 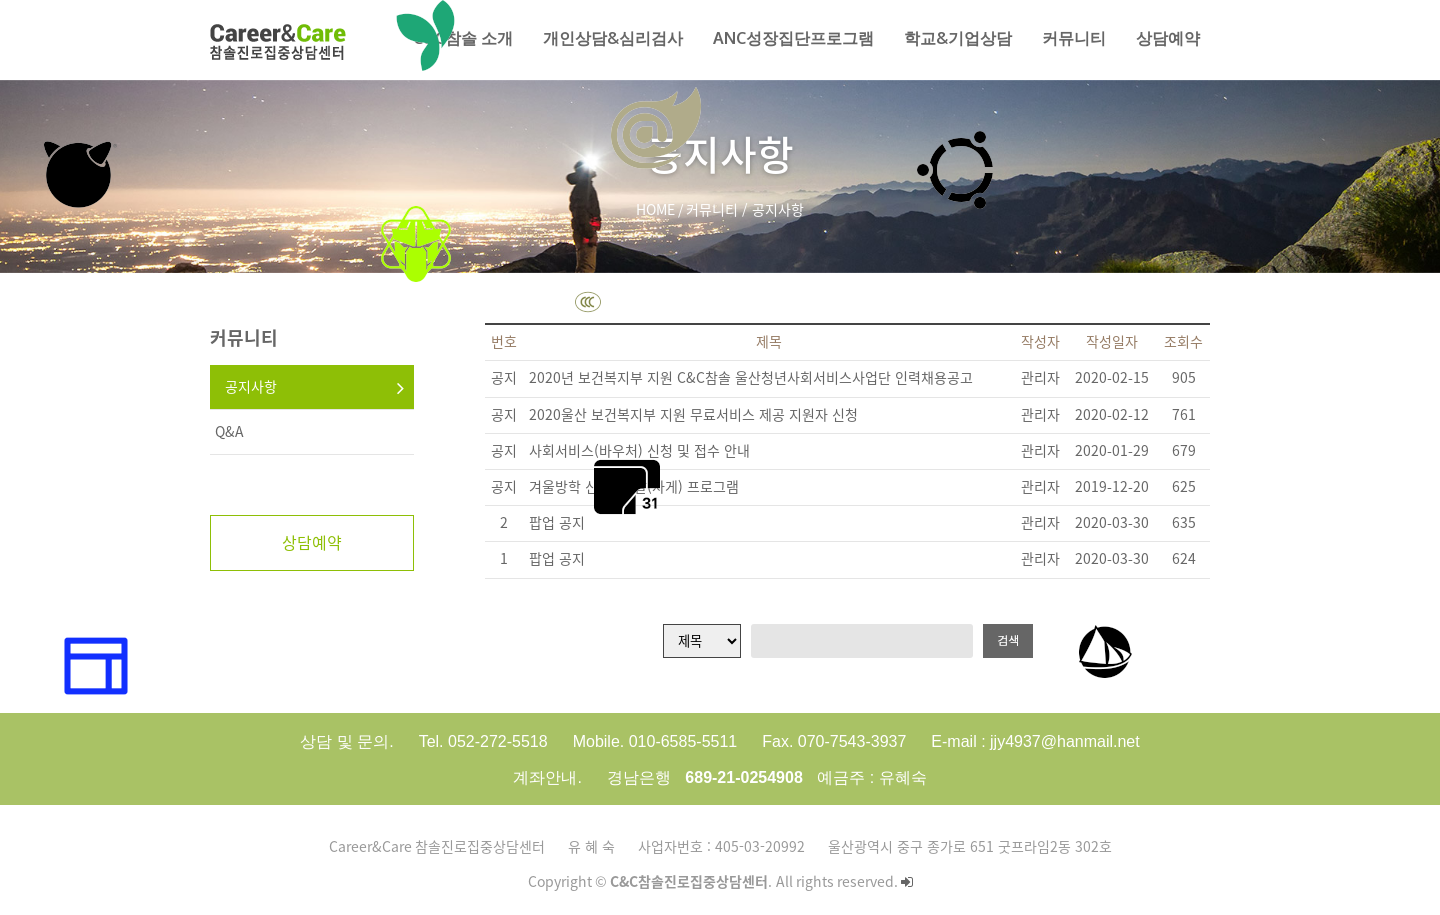 What do you see at coordinates (588, 302) in the screenshot?
I see `china compulsory certificate (CCC) mark indicating product compliance` at bounding box center [588, 302].